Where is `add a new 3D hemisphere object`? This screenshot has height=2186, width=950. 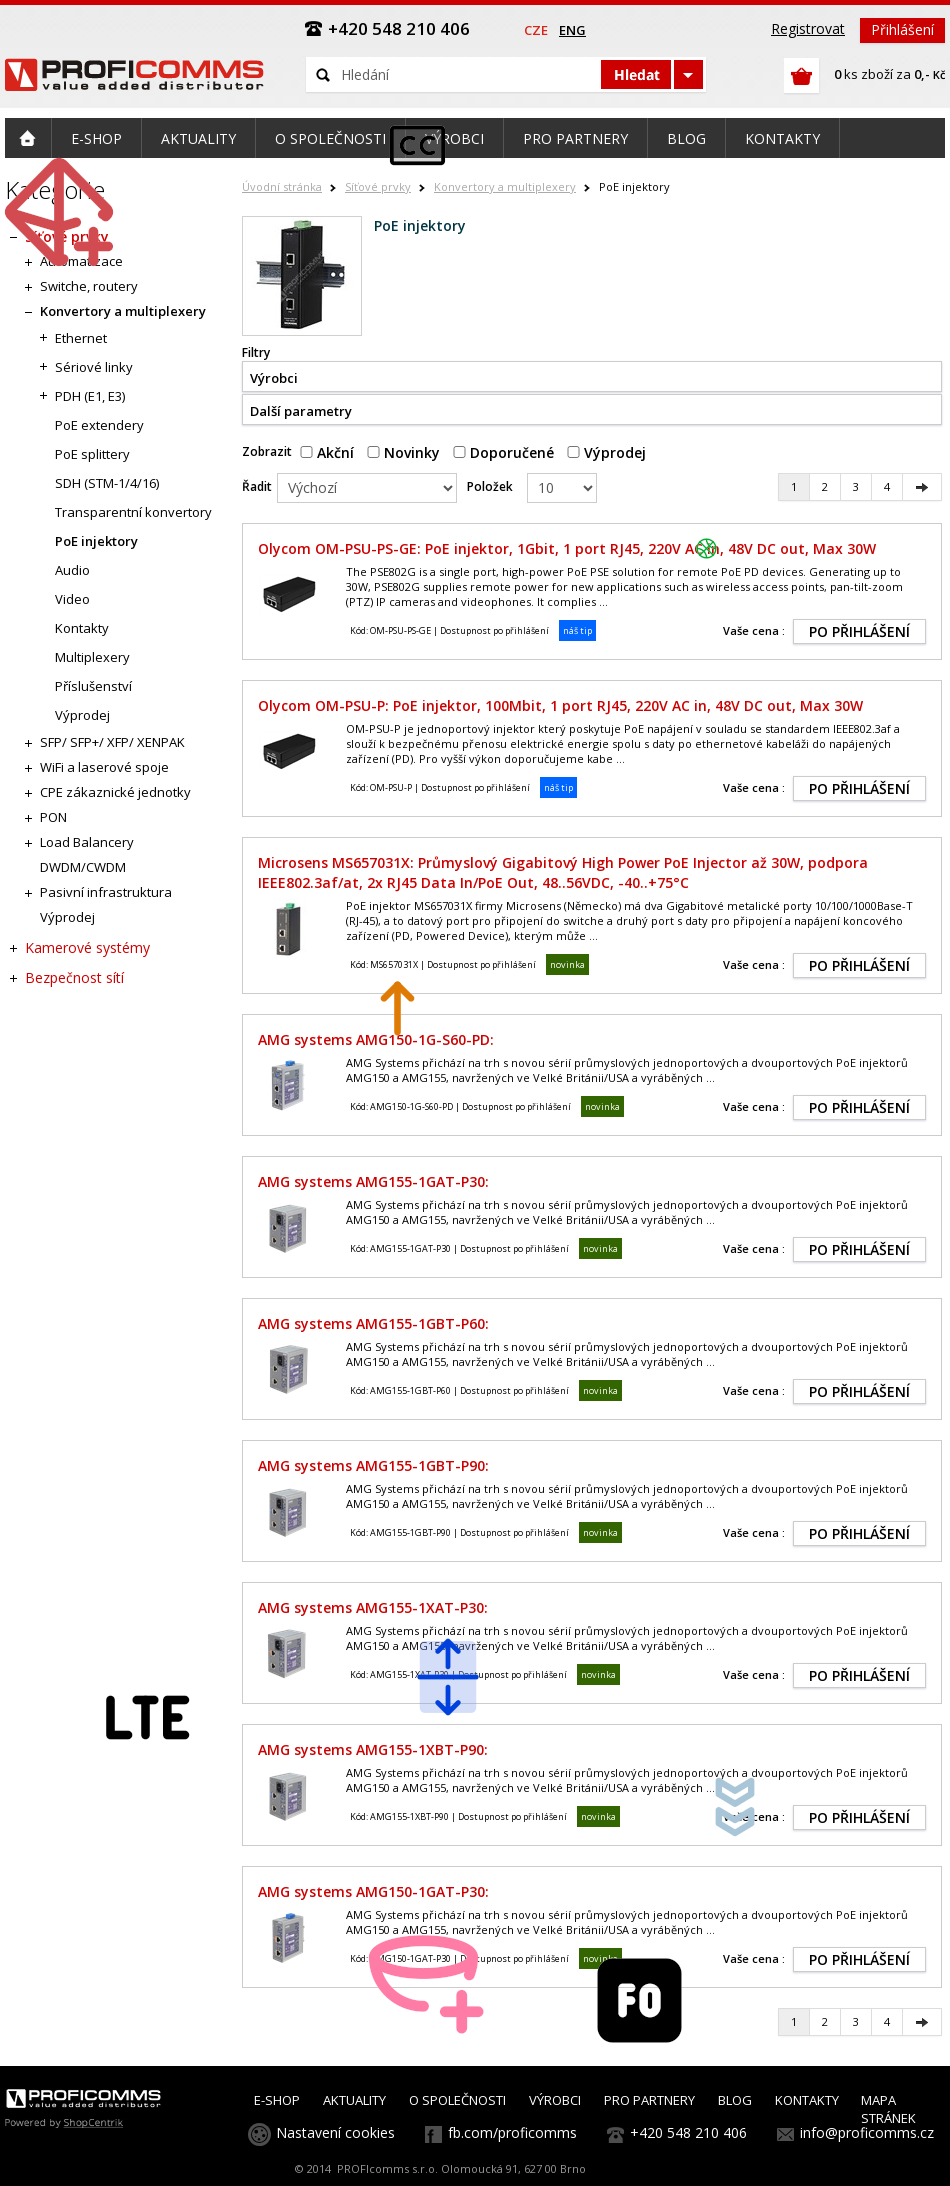 add a new 3D hemisphere object is located at coordinates (423, 1973).